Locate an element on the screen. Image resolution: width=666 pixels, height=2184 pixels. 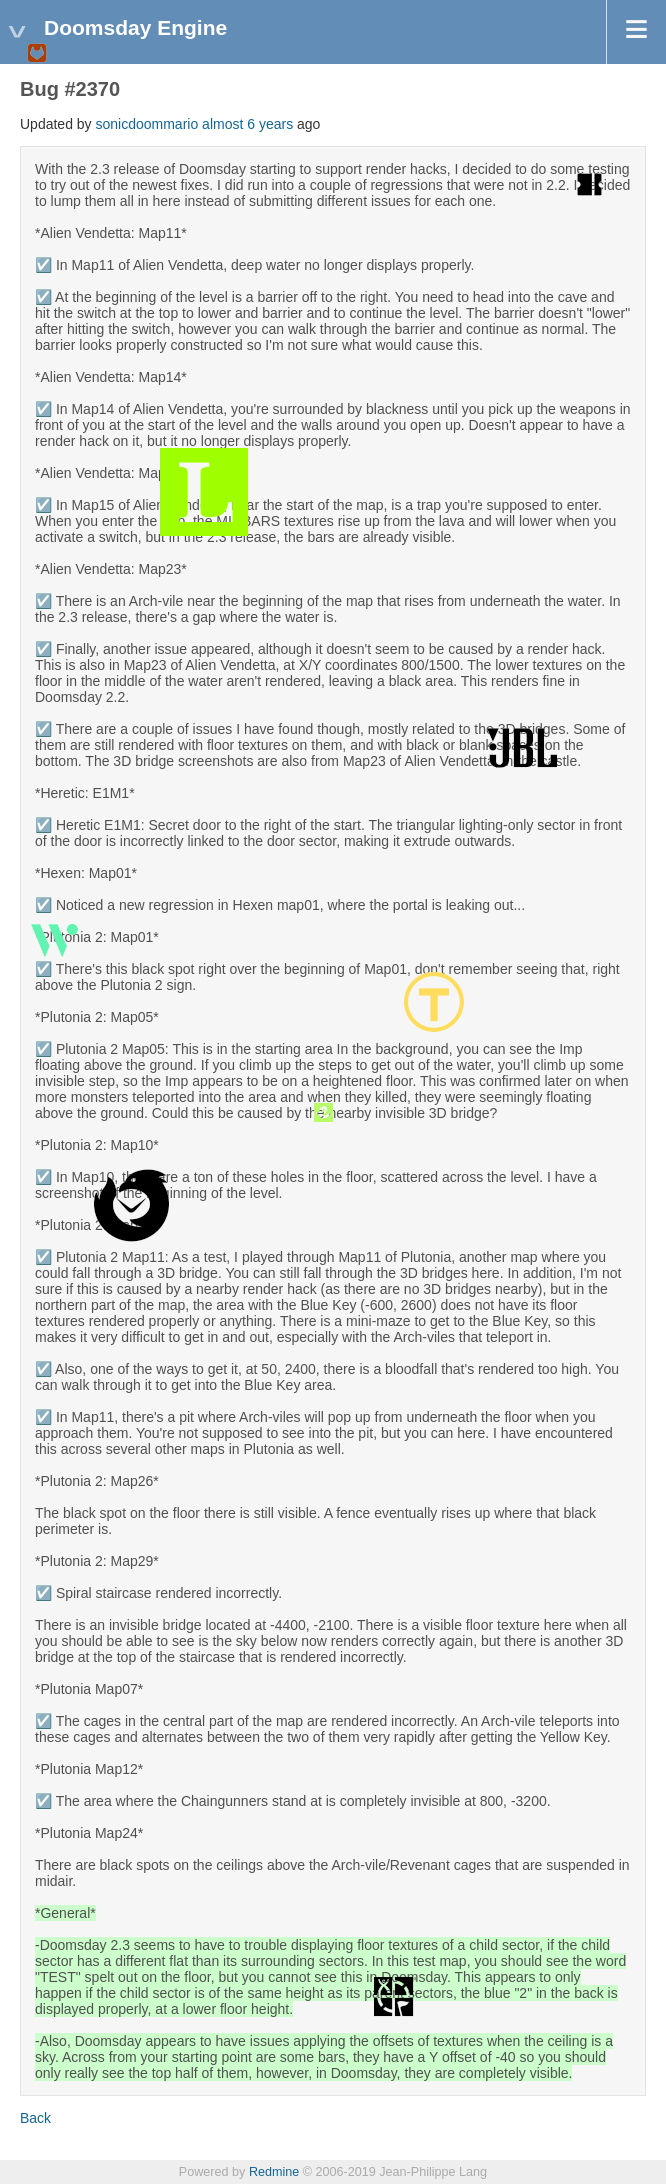
open GitLab repository is located at coordinates (37, 53).